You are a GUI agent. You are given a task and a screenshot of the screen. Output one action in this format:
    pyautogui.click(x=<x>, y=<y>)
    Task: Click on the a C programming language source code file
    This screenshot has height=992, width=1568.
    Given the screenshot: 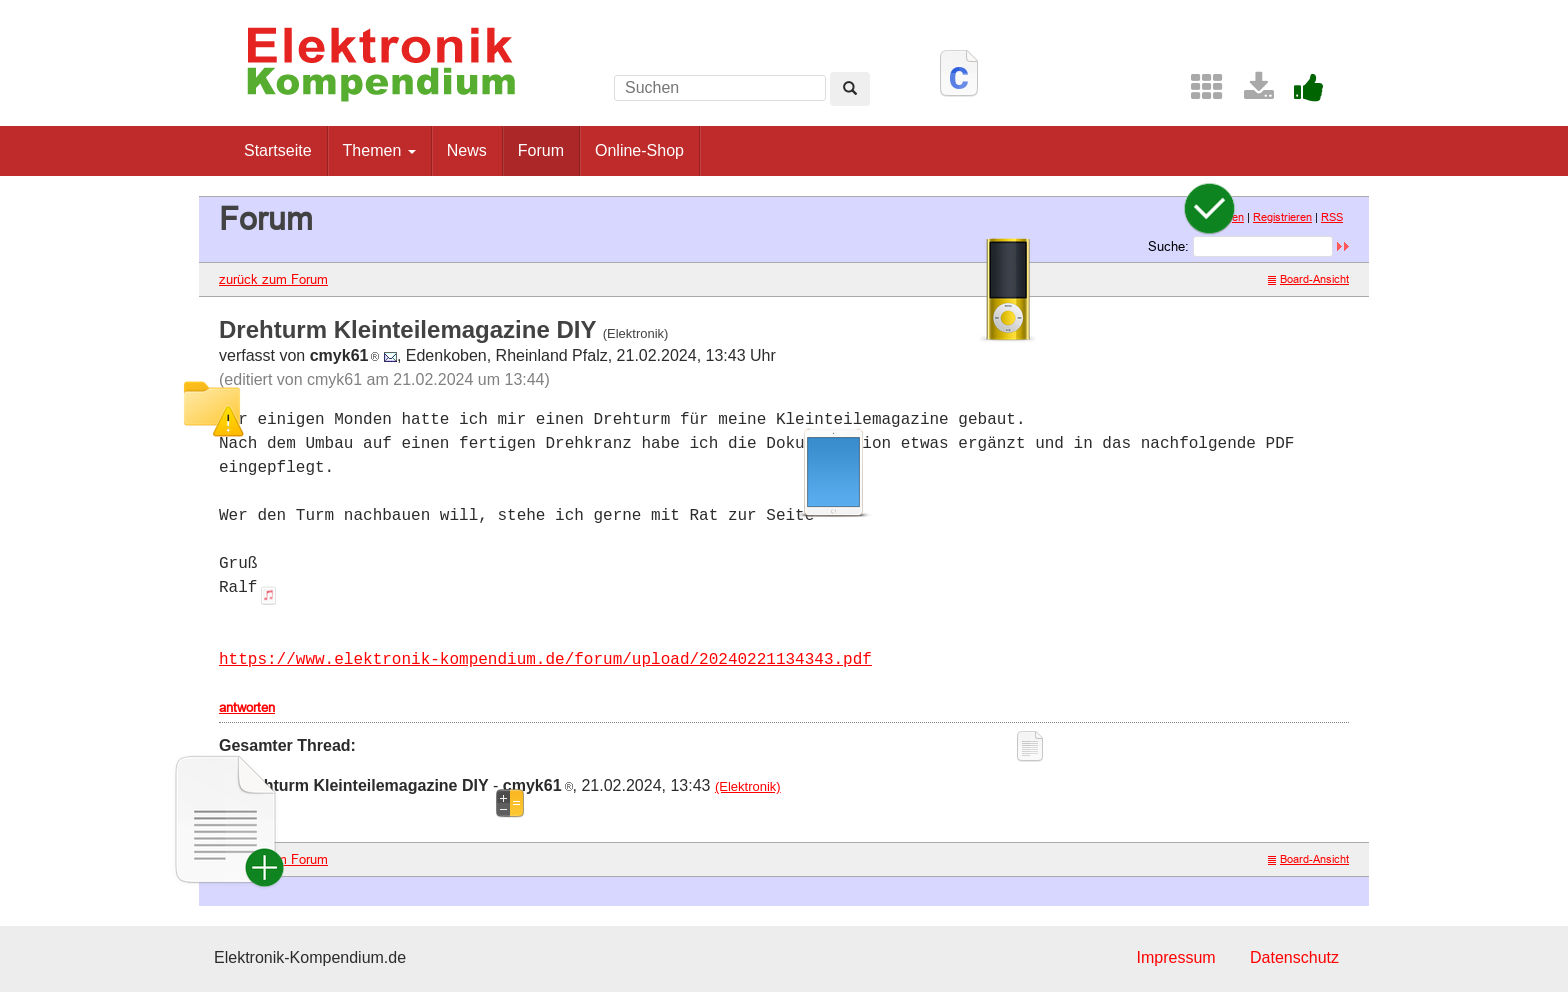 What is the action you would take?
    pyautogui.click(x=959, y=73)
    